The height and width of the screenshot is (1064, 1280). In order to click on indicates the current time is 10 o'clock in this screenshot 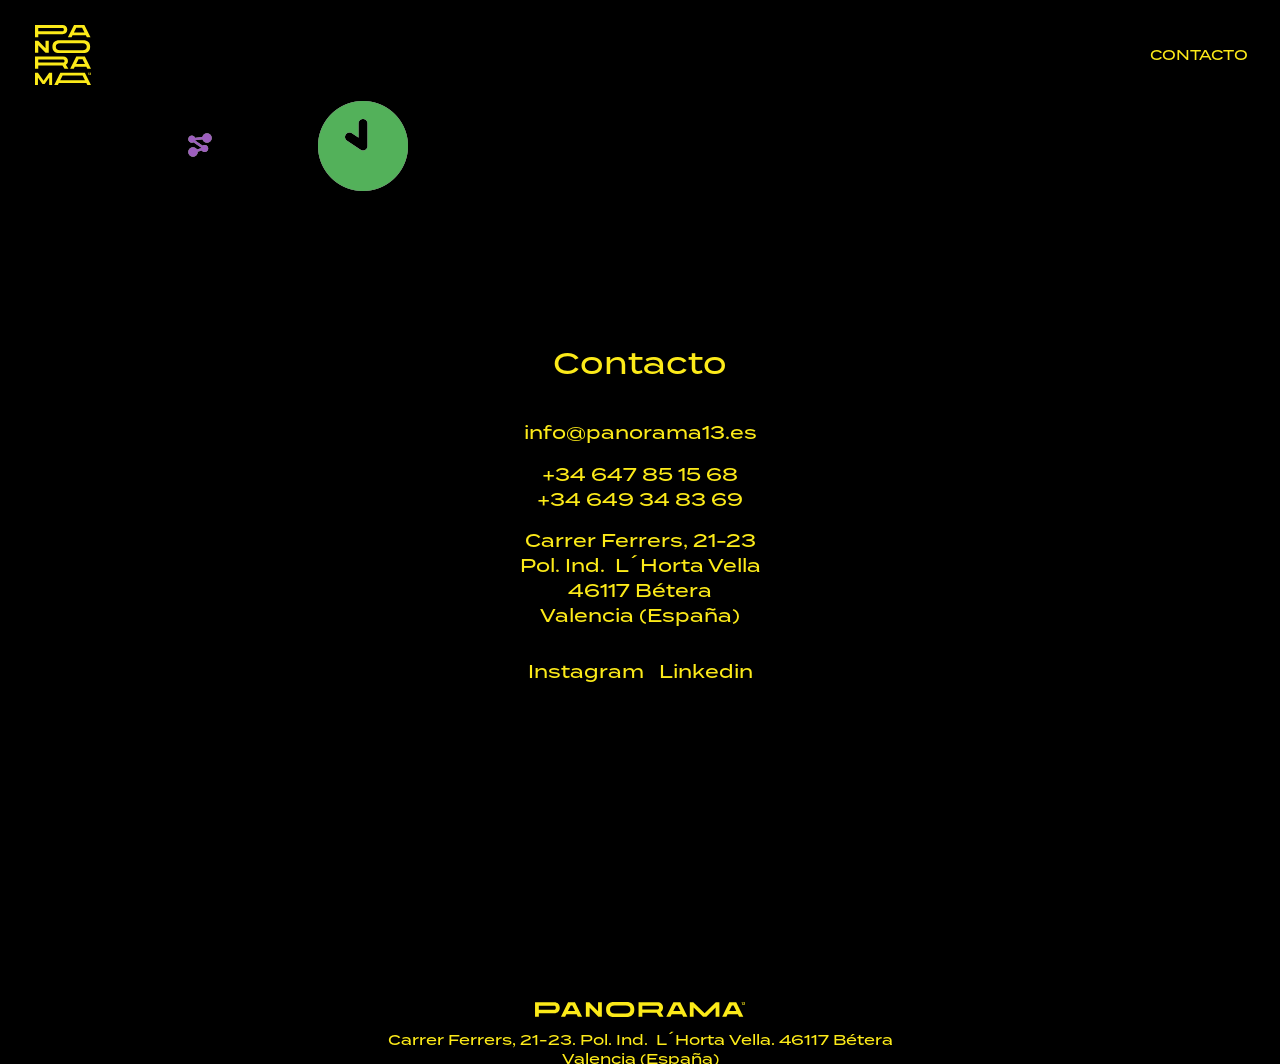, I will do `click(363, 146)`.